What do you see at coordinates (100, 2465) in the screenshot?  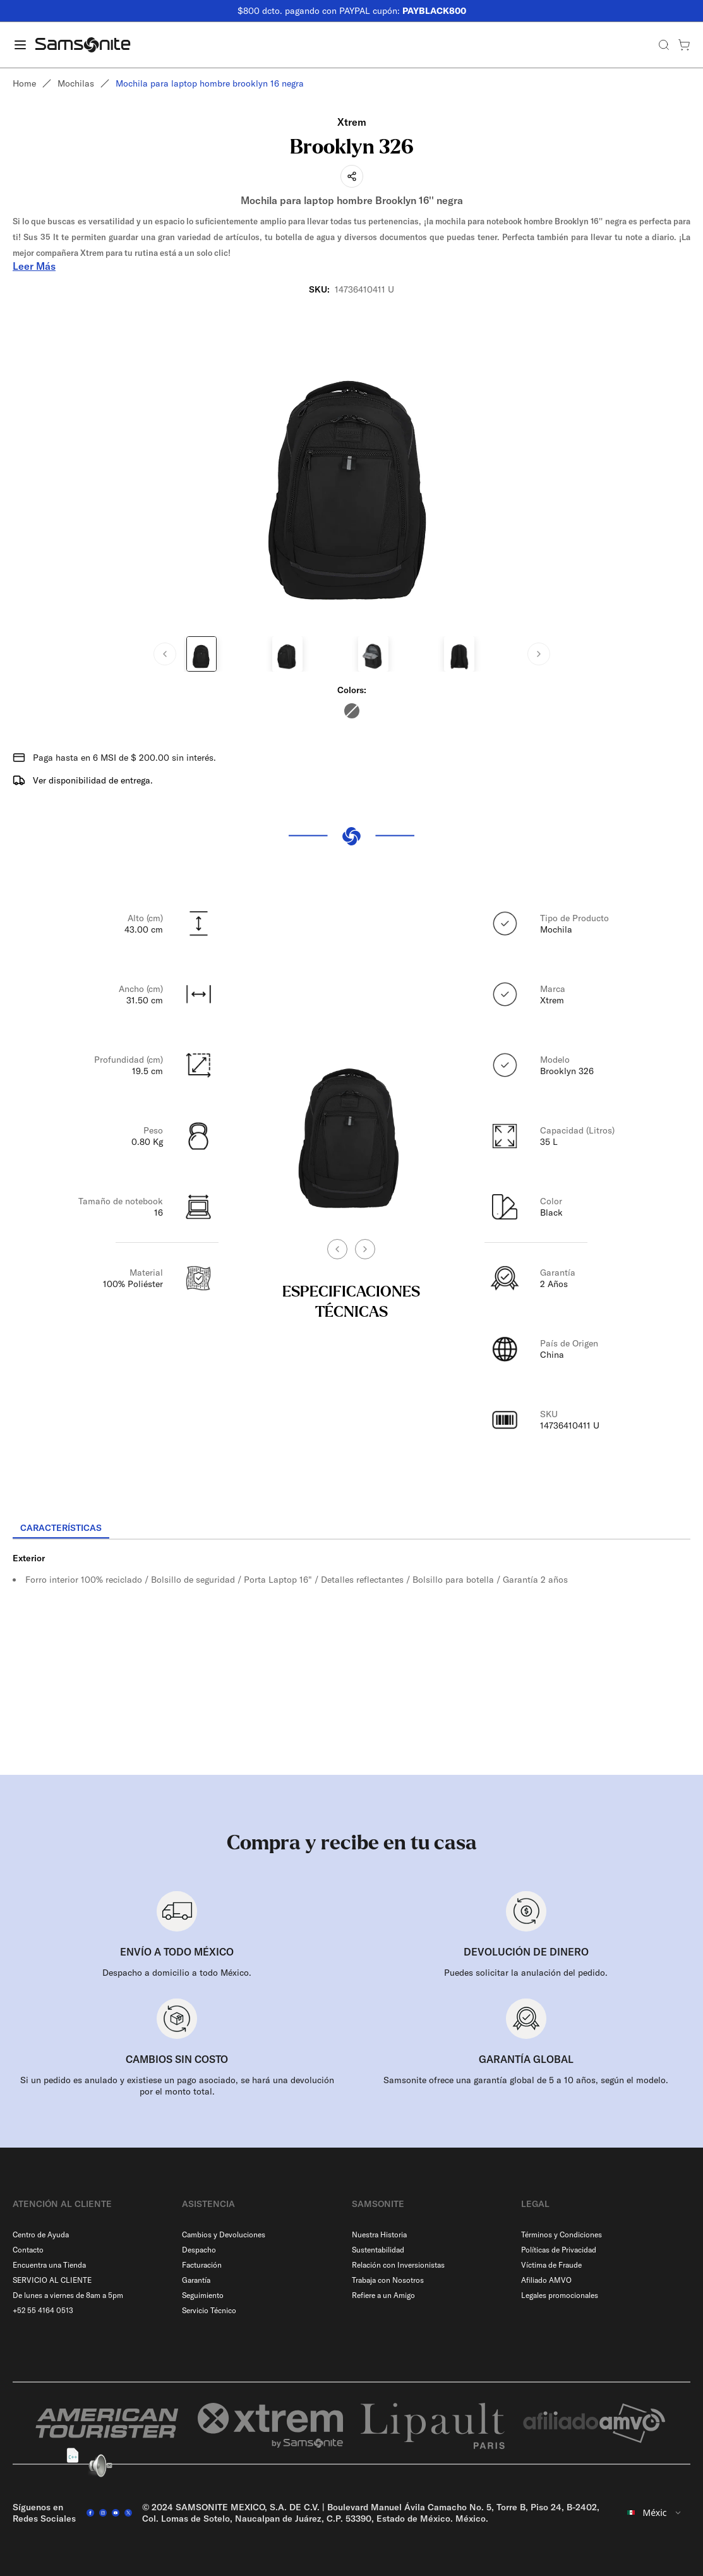 I see `indicates audio is muted` at bounding box center [100, 2465].